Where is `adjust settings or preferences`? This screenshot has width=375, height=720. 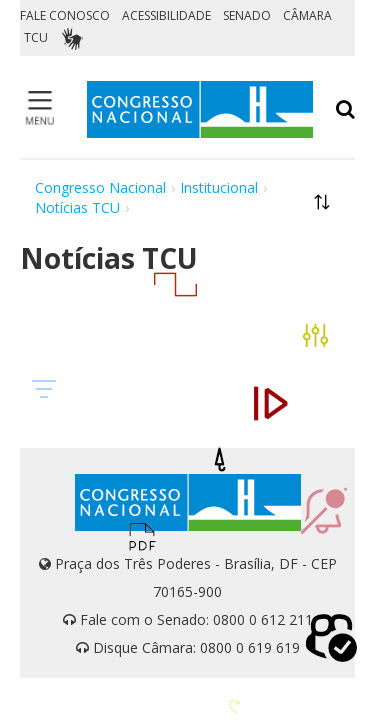 adjust settings or preferences is located at coordinates (315, 335).